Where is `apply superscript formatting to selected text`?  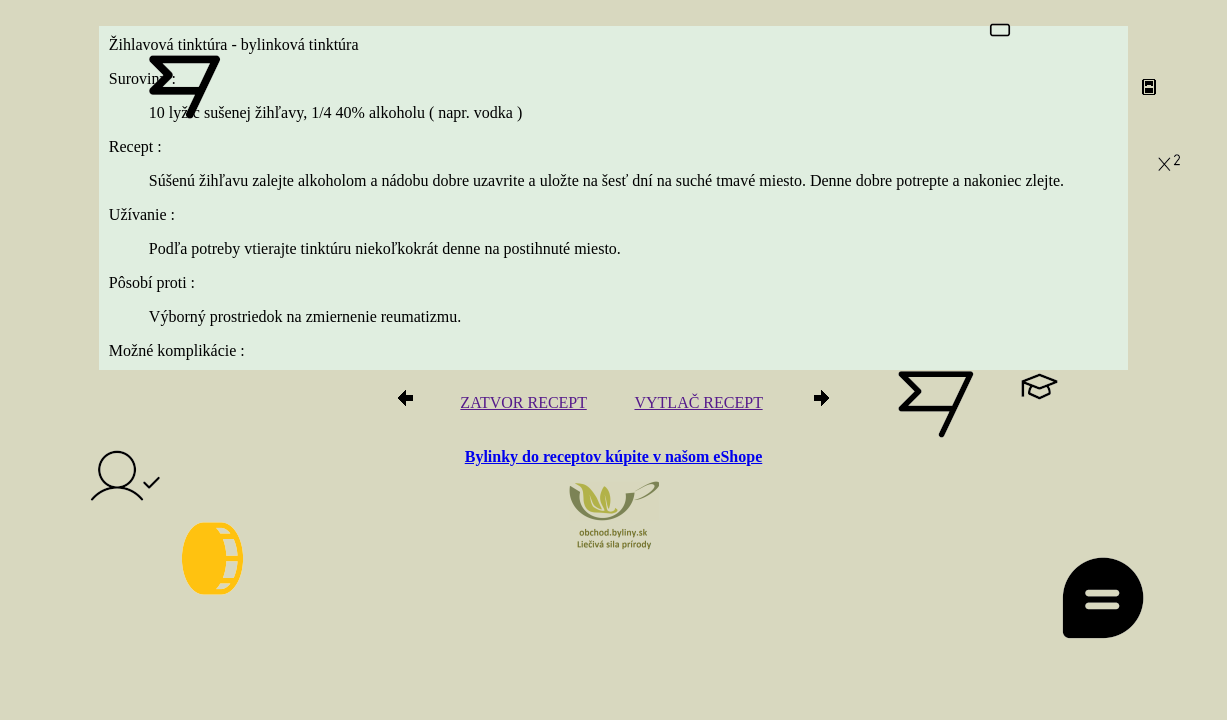 apply superscript formatting to selected text is located at coordinates (1168, 163).